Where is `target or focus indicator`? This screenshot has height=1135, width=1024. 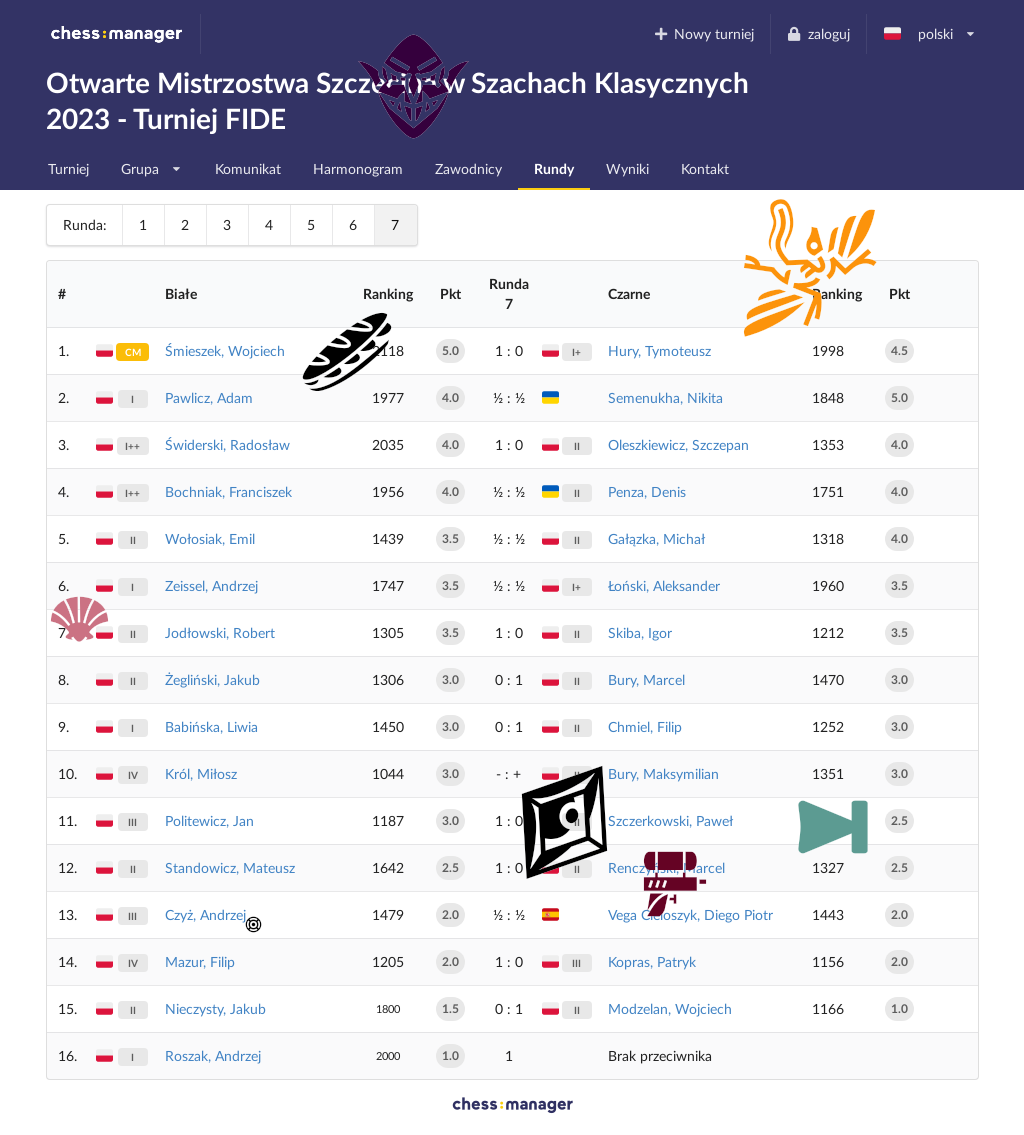 target or focus indicator is located at coordinates (253, 924).